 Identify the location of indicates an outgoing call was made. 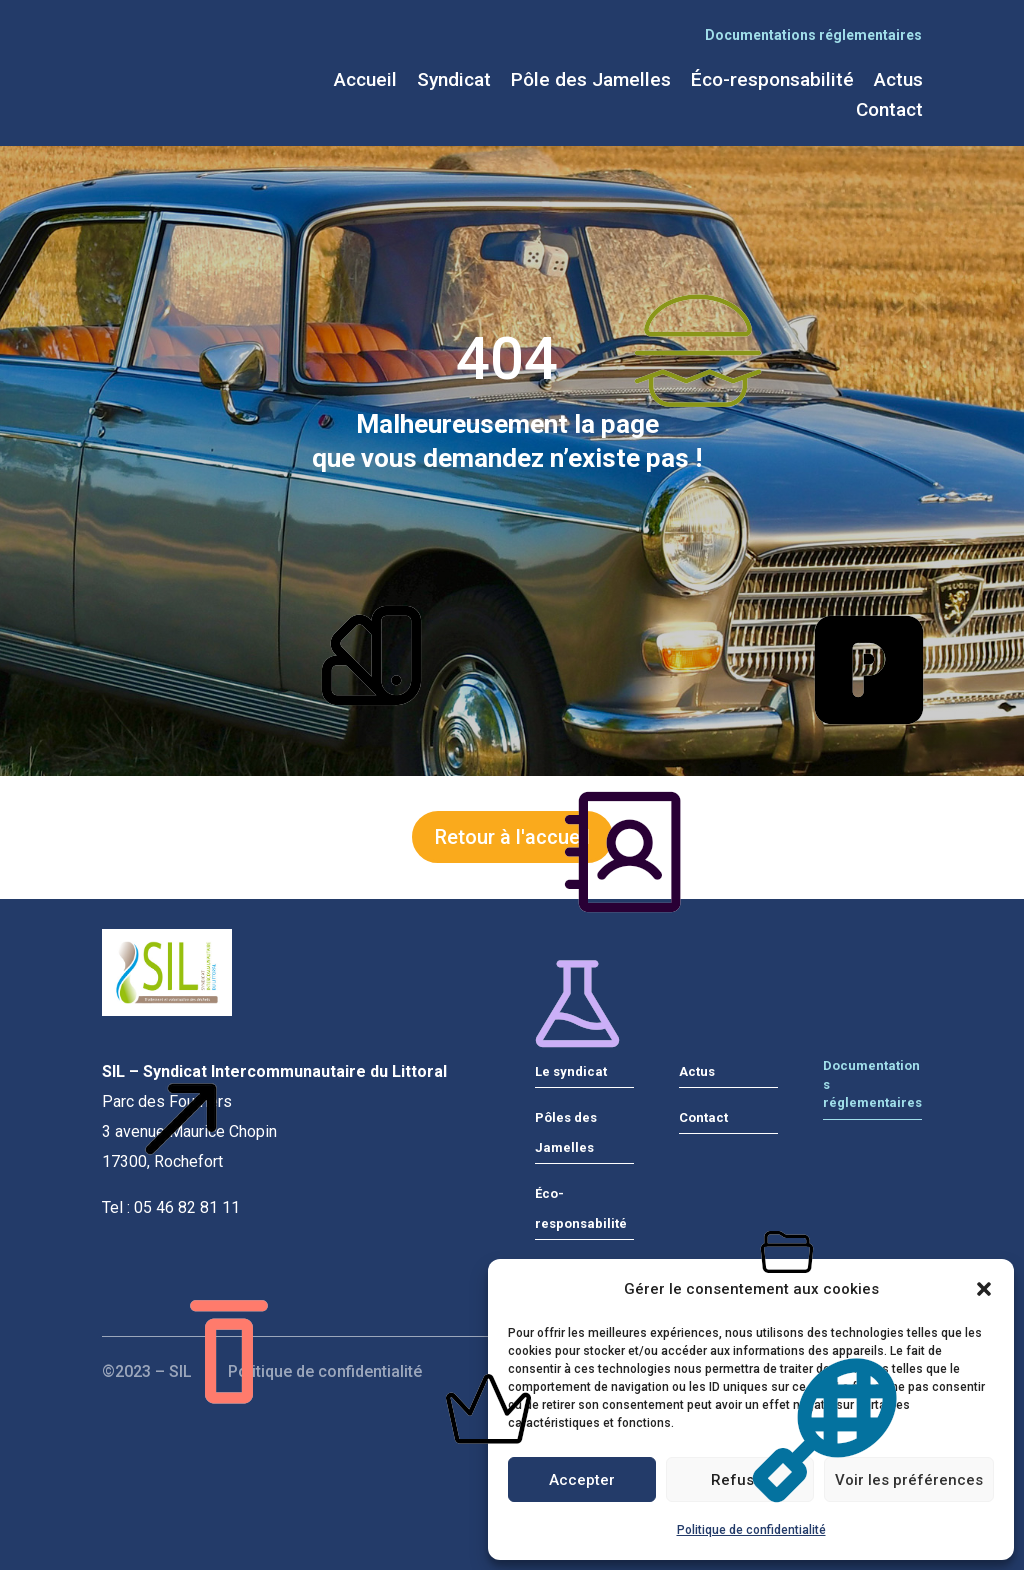
(182, 1117).